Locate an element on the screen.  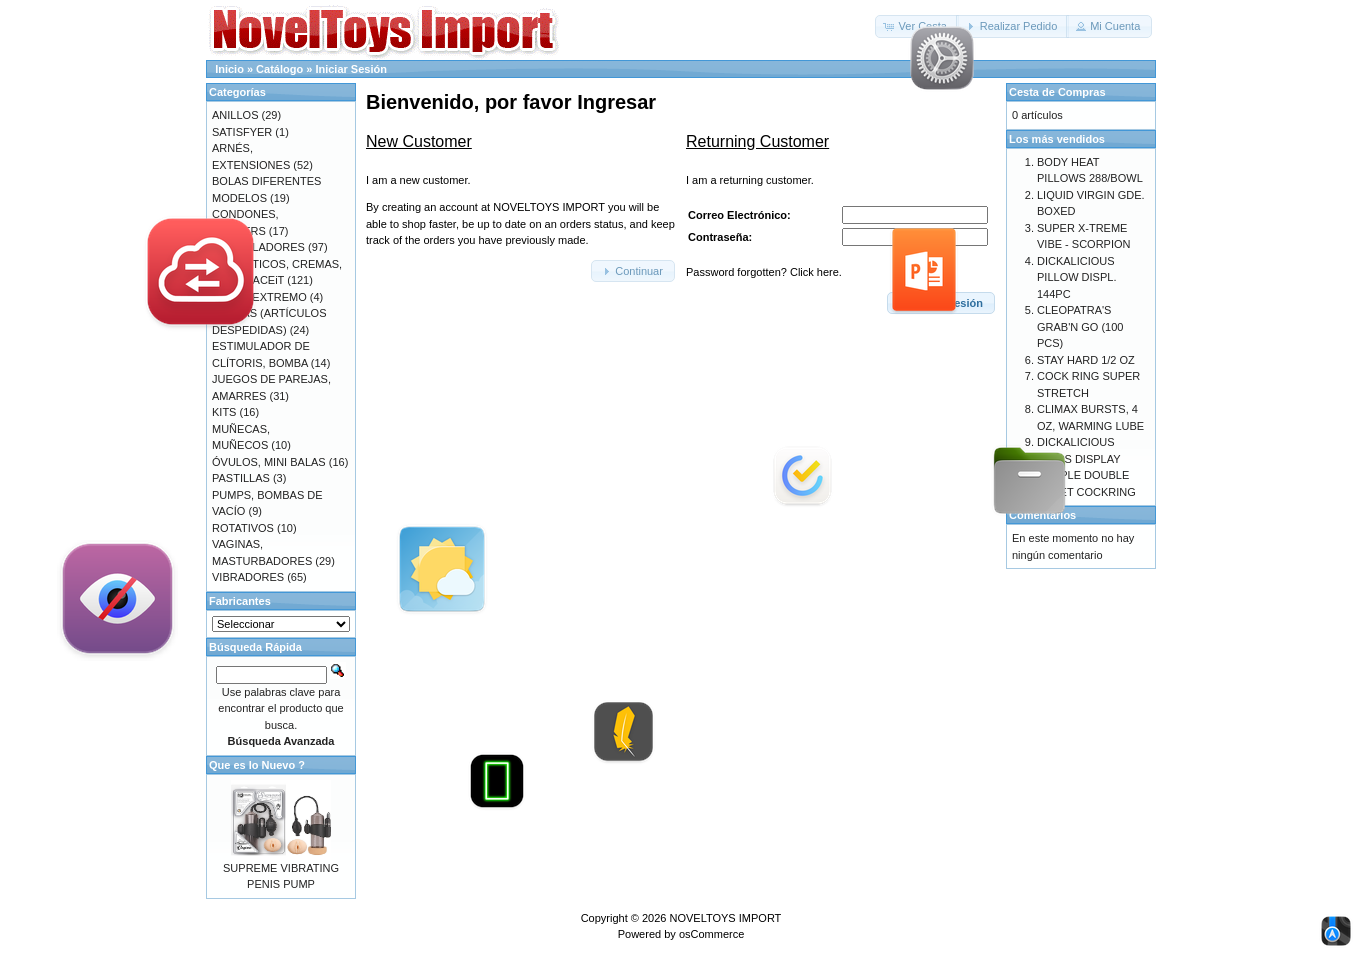
open opensnitch firewall application is located at coordinates (200, 271).